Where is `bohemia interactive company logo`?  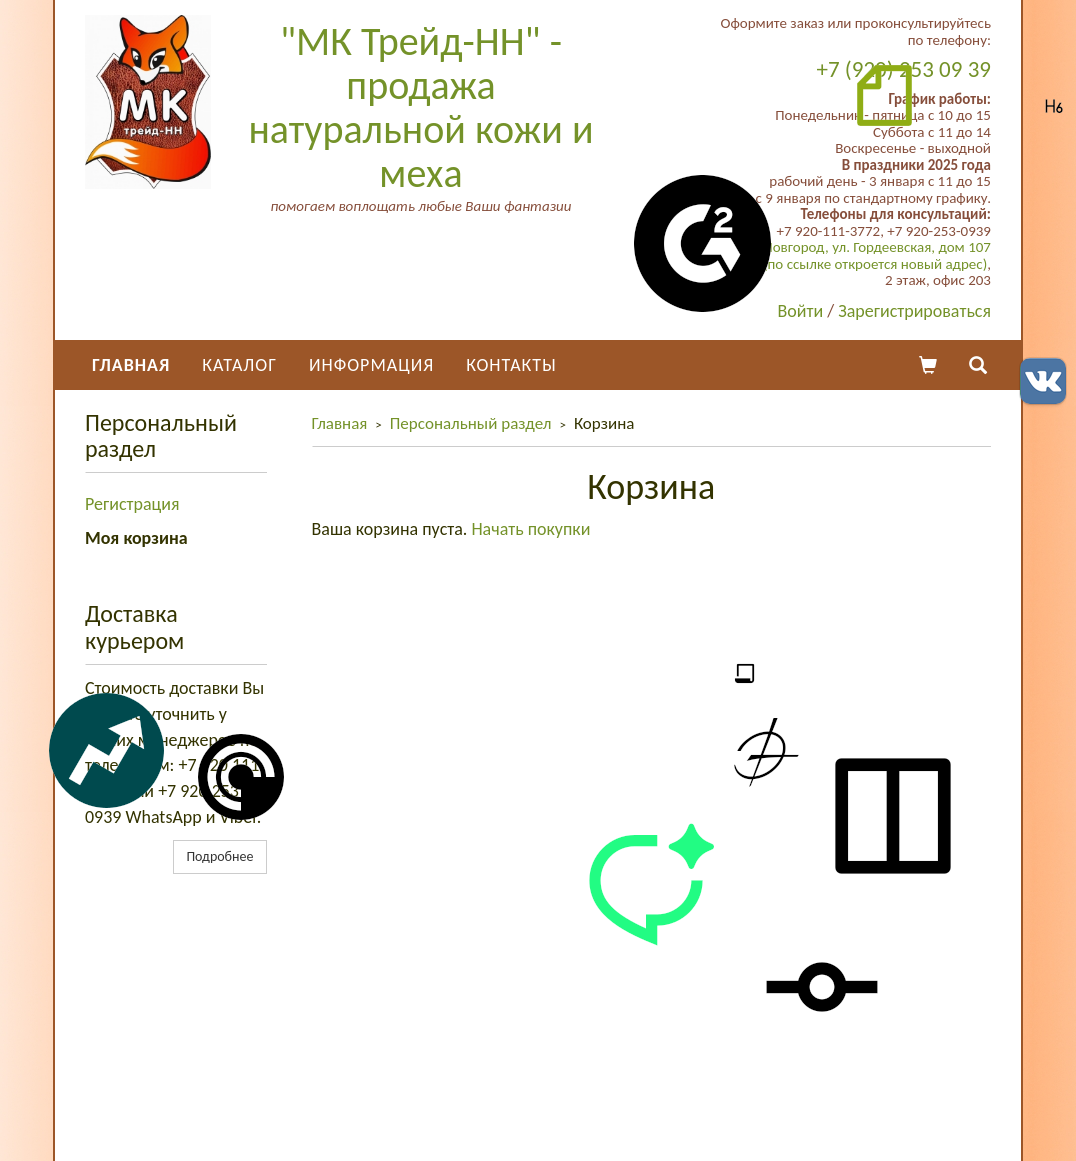 bohemia interactive company logo is located at coordinates (766, 752).